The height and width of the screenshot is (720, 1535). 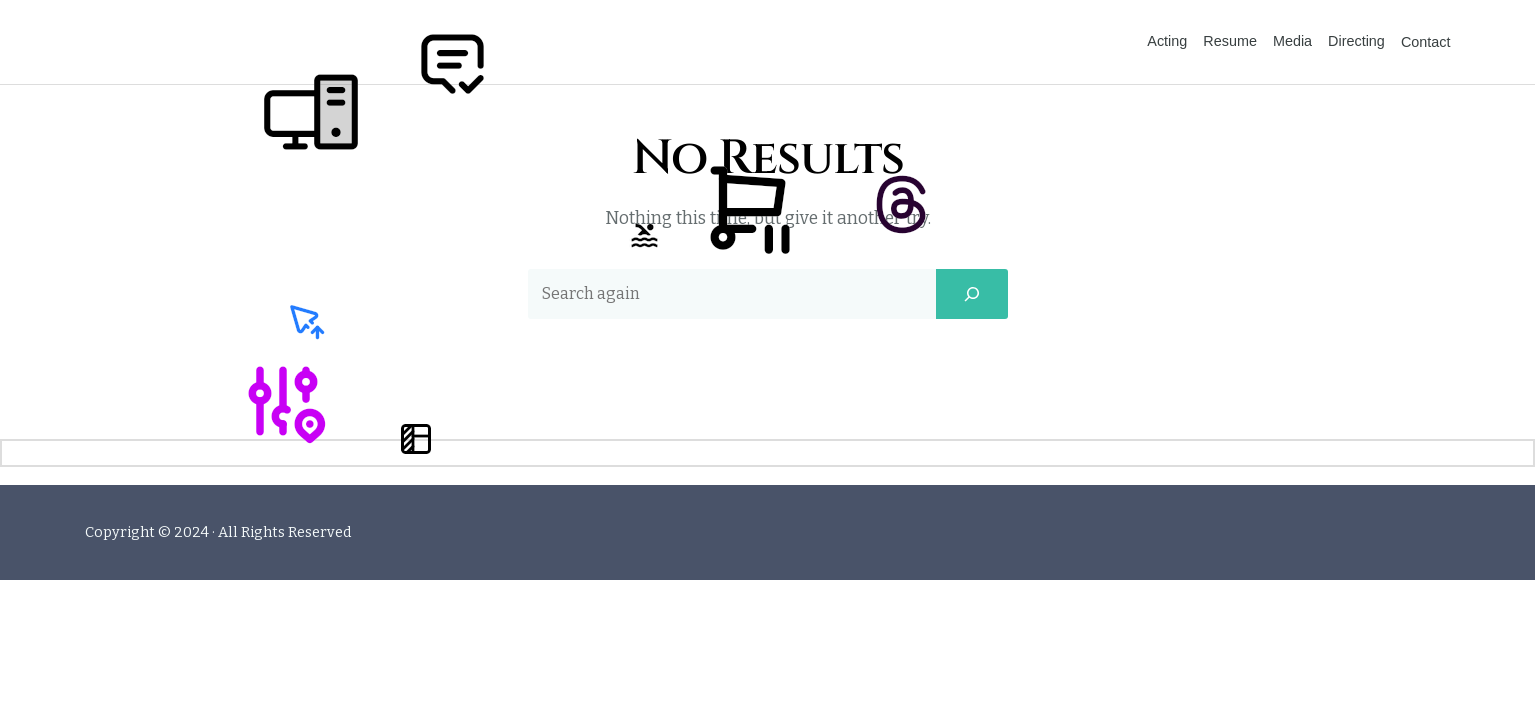 What do you see at coordinates (902, 204) in the screenshot?
I see `open the Threads app` at bounding box center [902, 204].